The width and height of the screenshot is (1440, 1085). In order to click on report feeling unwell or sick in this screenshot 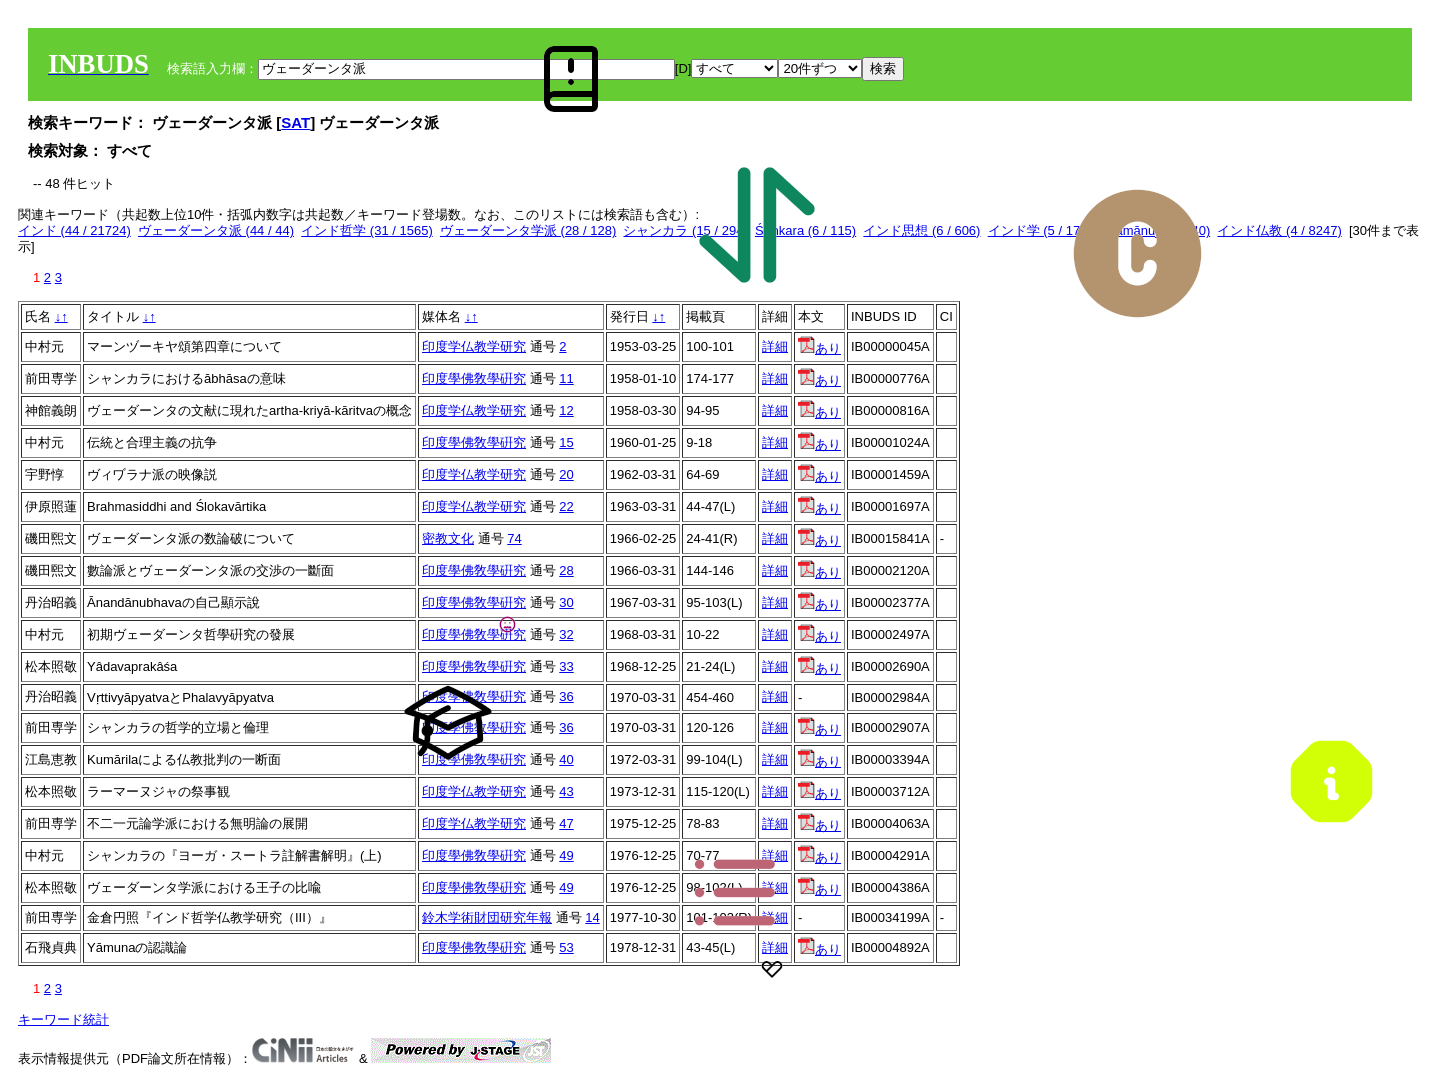, I will do `click(507, 624)`.